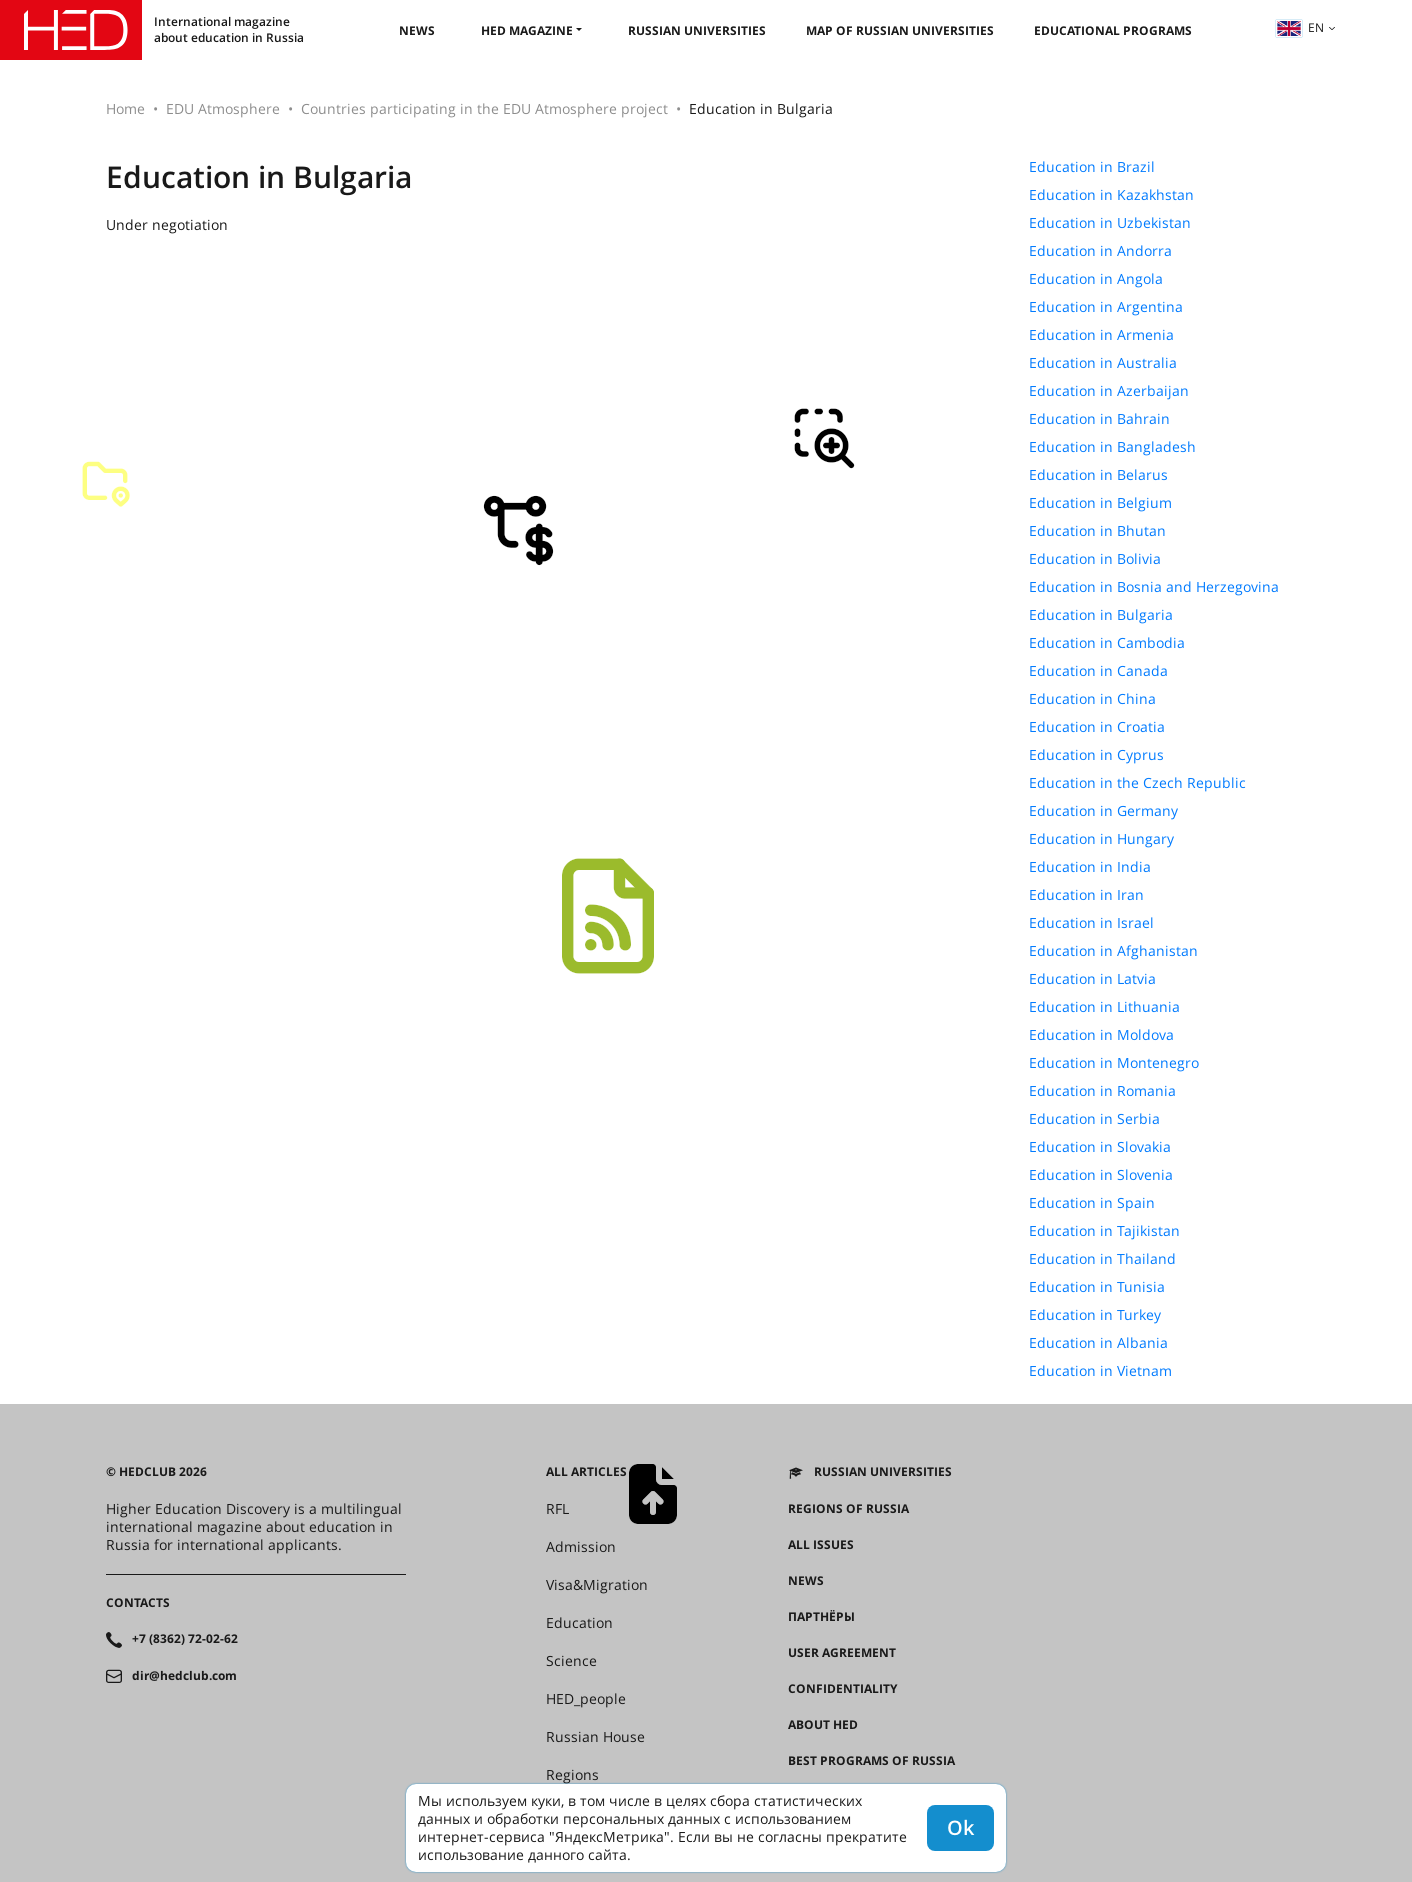 The width and height of the screenshot is (1412, 1882). I want to click on pin a folder to quick access, so click(105, 482).